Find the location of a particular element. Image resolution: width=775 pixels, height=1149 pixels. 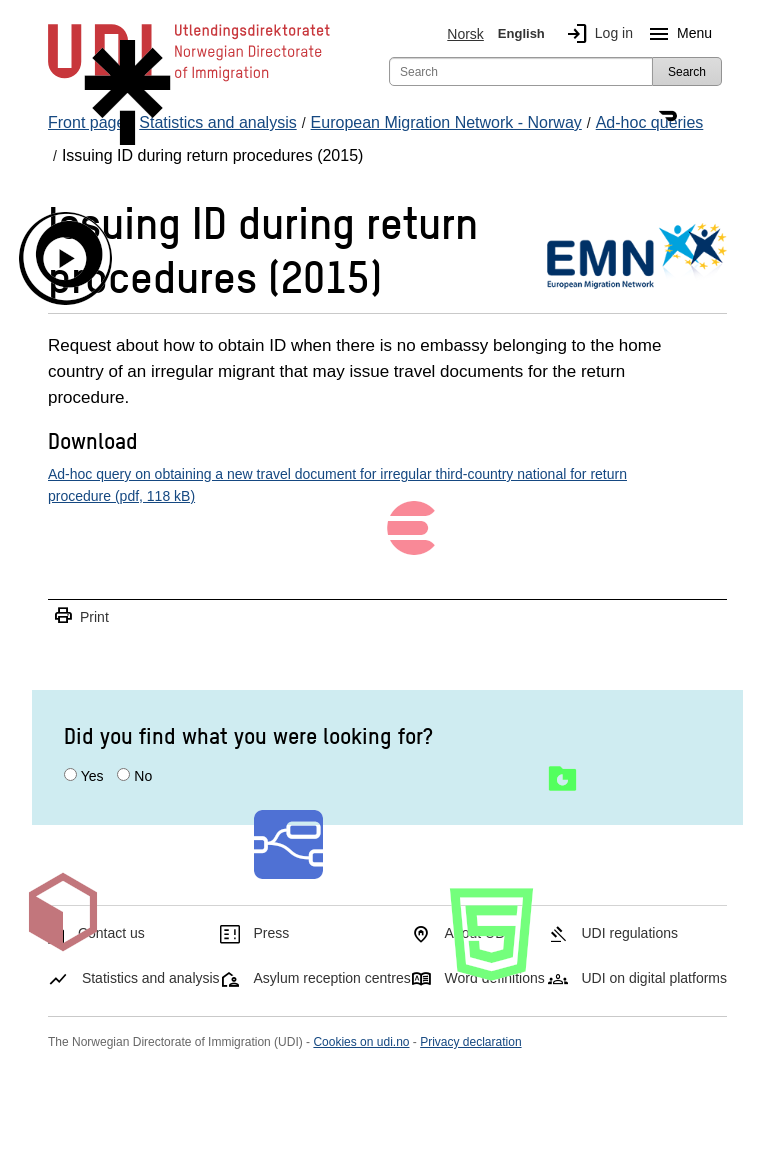

Elasticsearch service or integration is located at coordinates (411, 528).